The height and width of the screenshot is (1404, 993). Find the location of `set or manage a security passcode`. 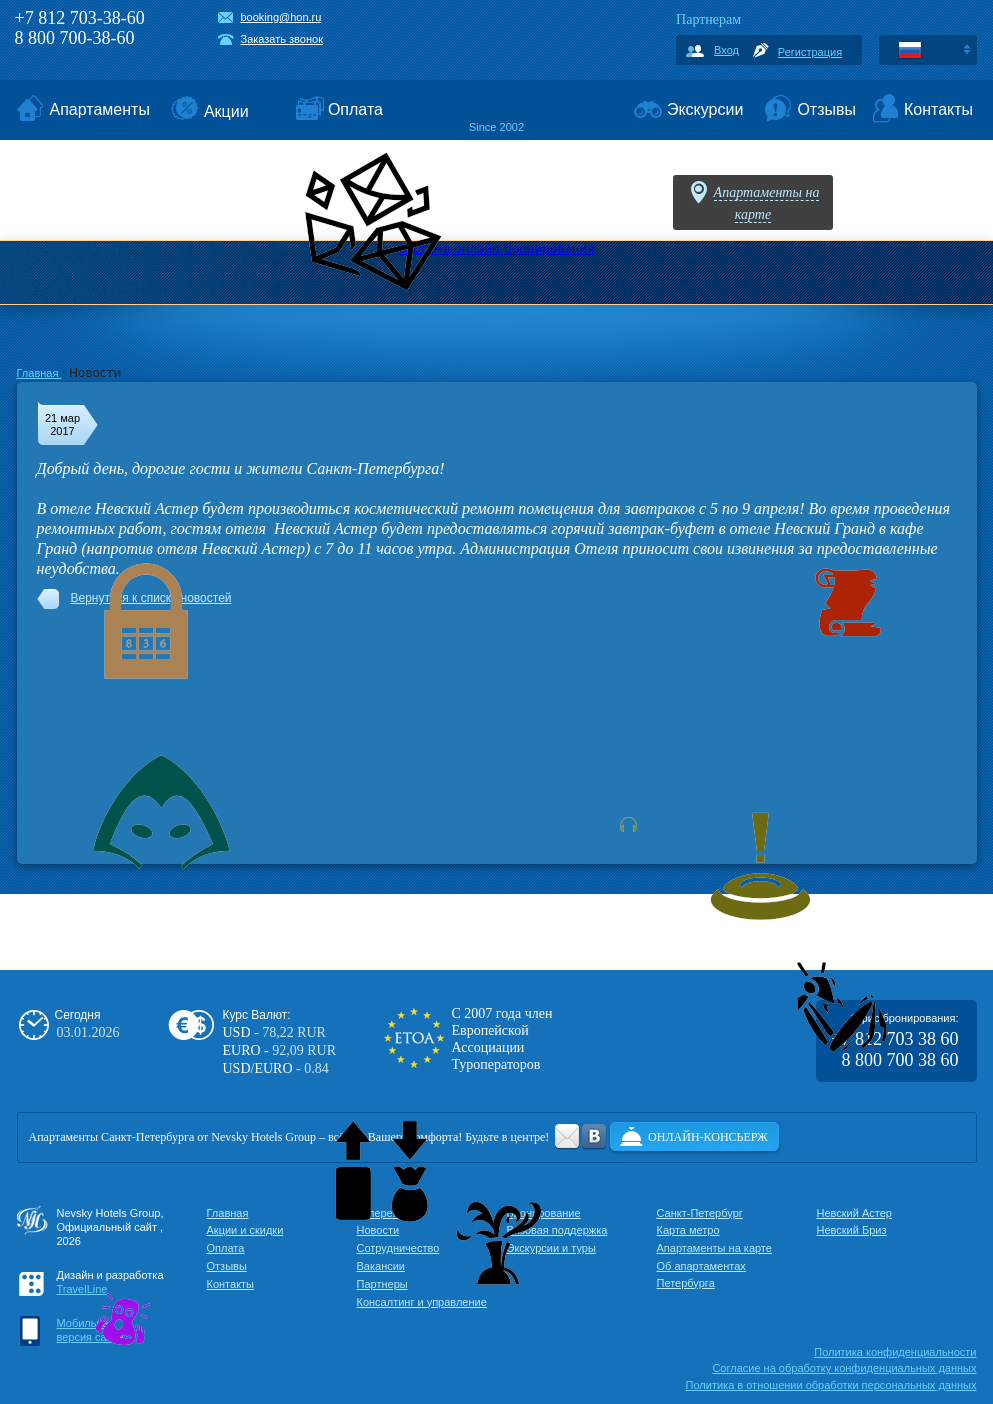

set or manage a security passcode is located at coordinates (146, 621).